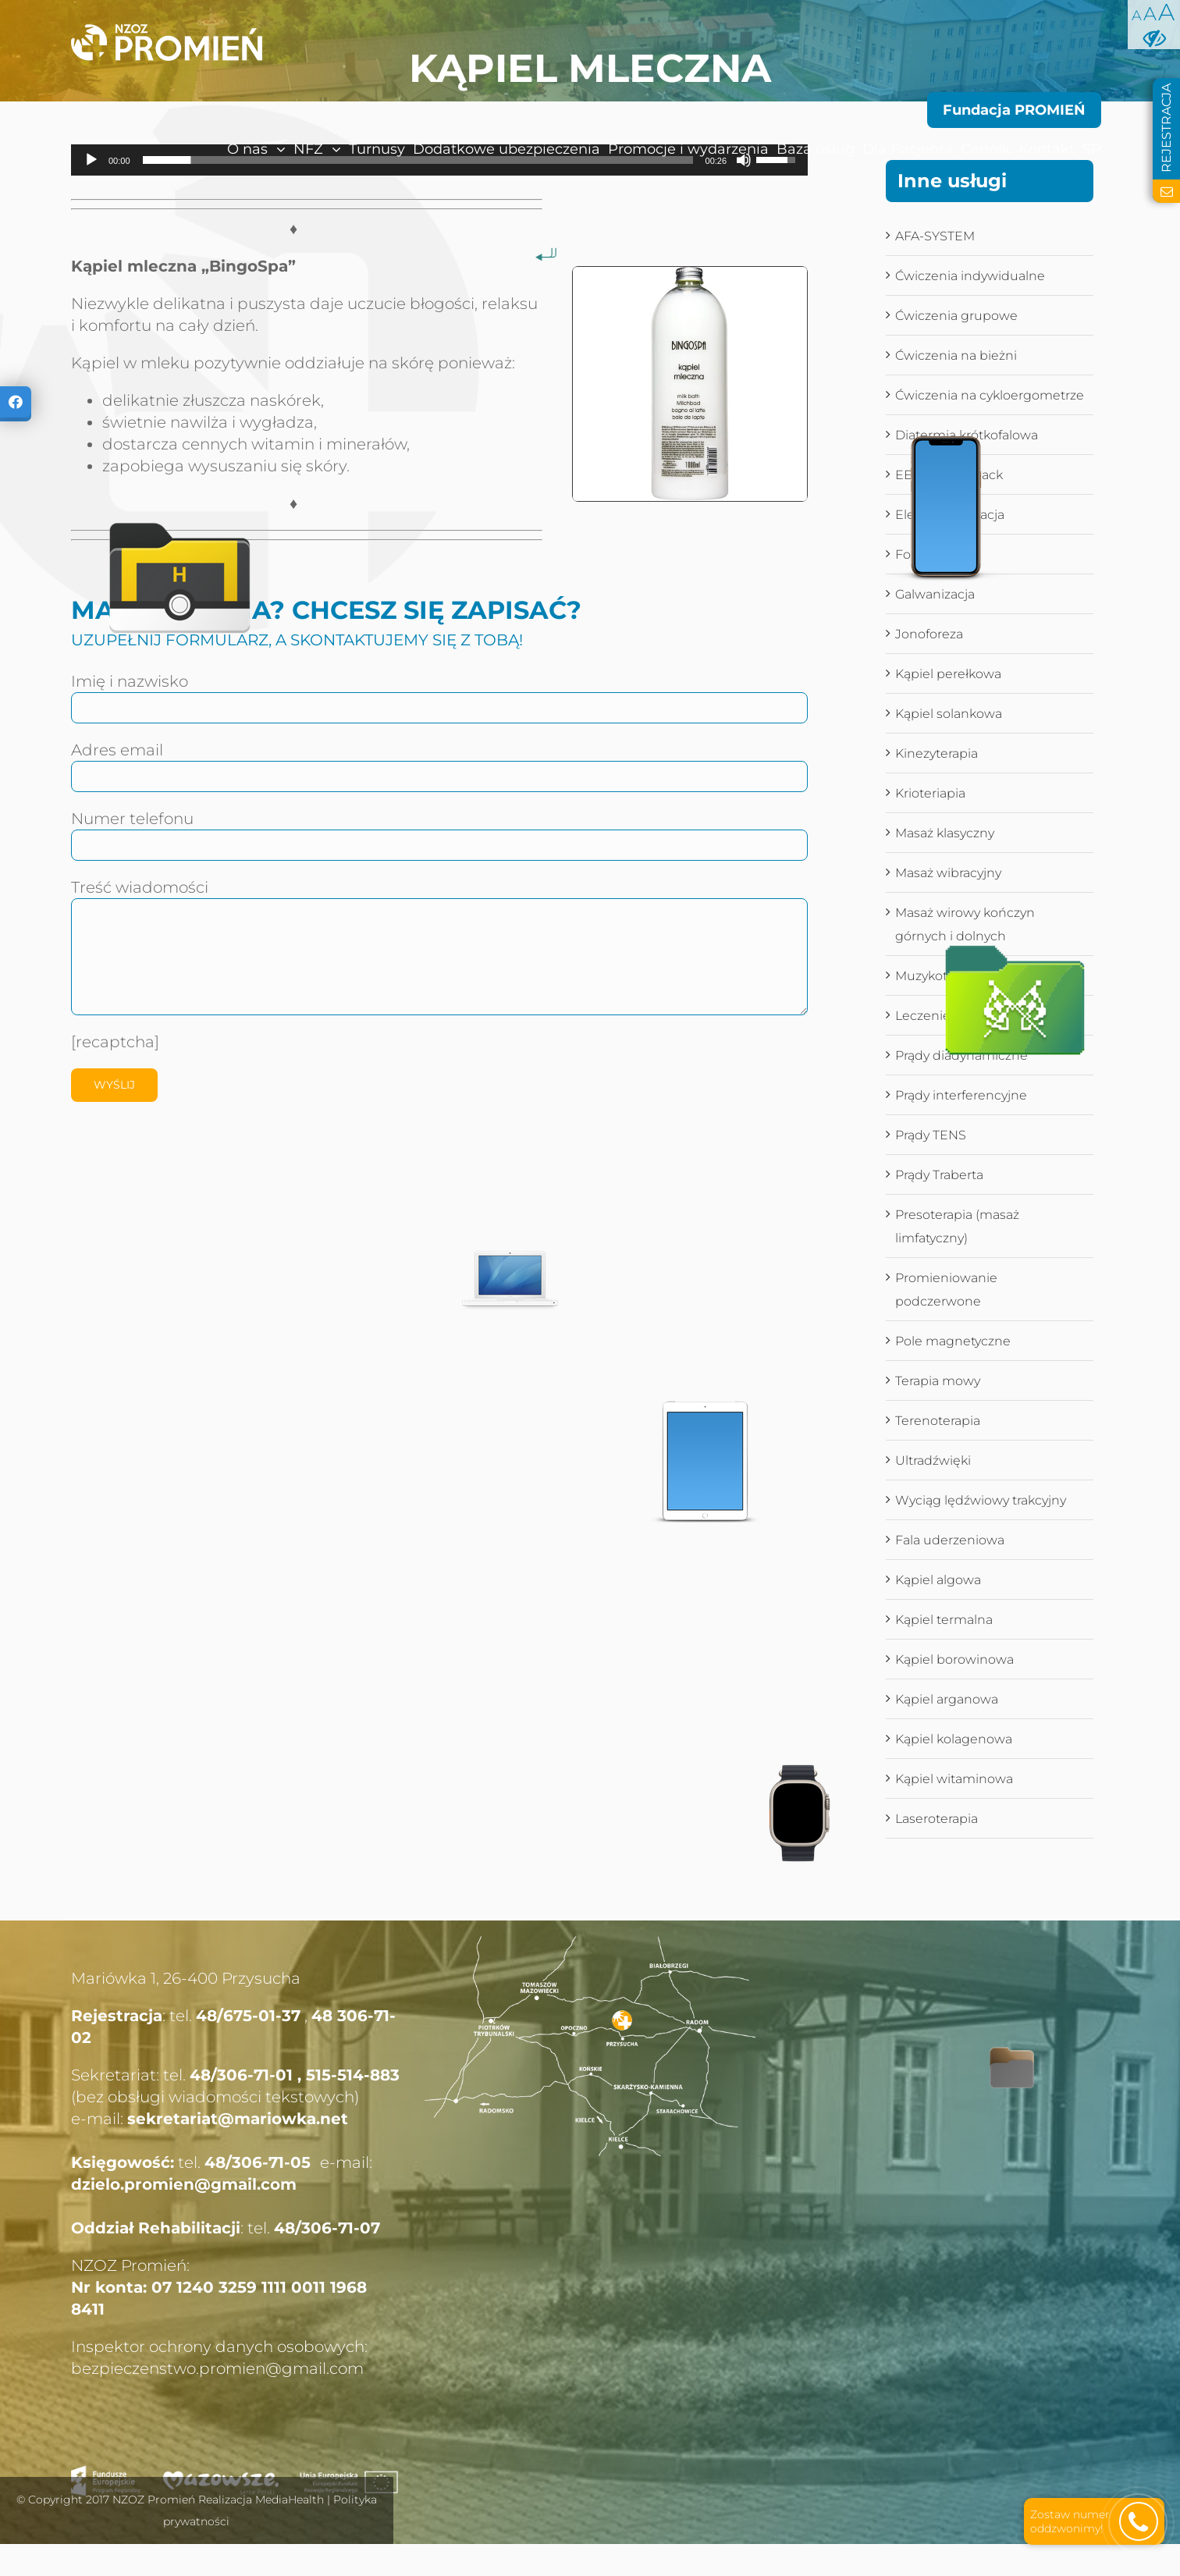 Image resolution: width=1180 pixels, height=2576 pixels. What do you see at coordinates (946, 509) in the screenshot?
I see `iPhone 11 Pro device icon` at bounding box center [946, 509].